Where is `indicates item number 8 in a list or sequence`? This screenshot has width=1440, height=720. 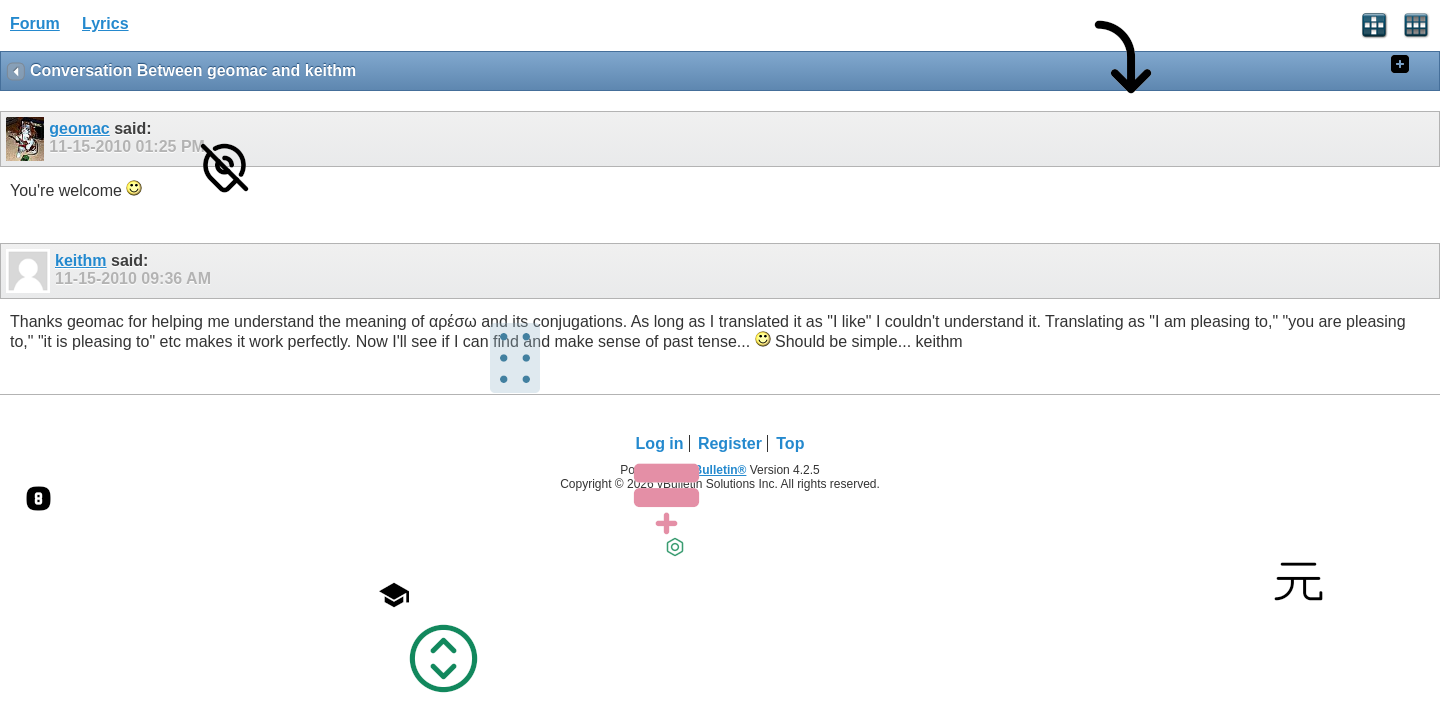 indicates item number 8 in a list or sequence is located at coordinates (38, 498).